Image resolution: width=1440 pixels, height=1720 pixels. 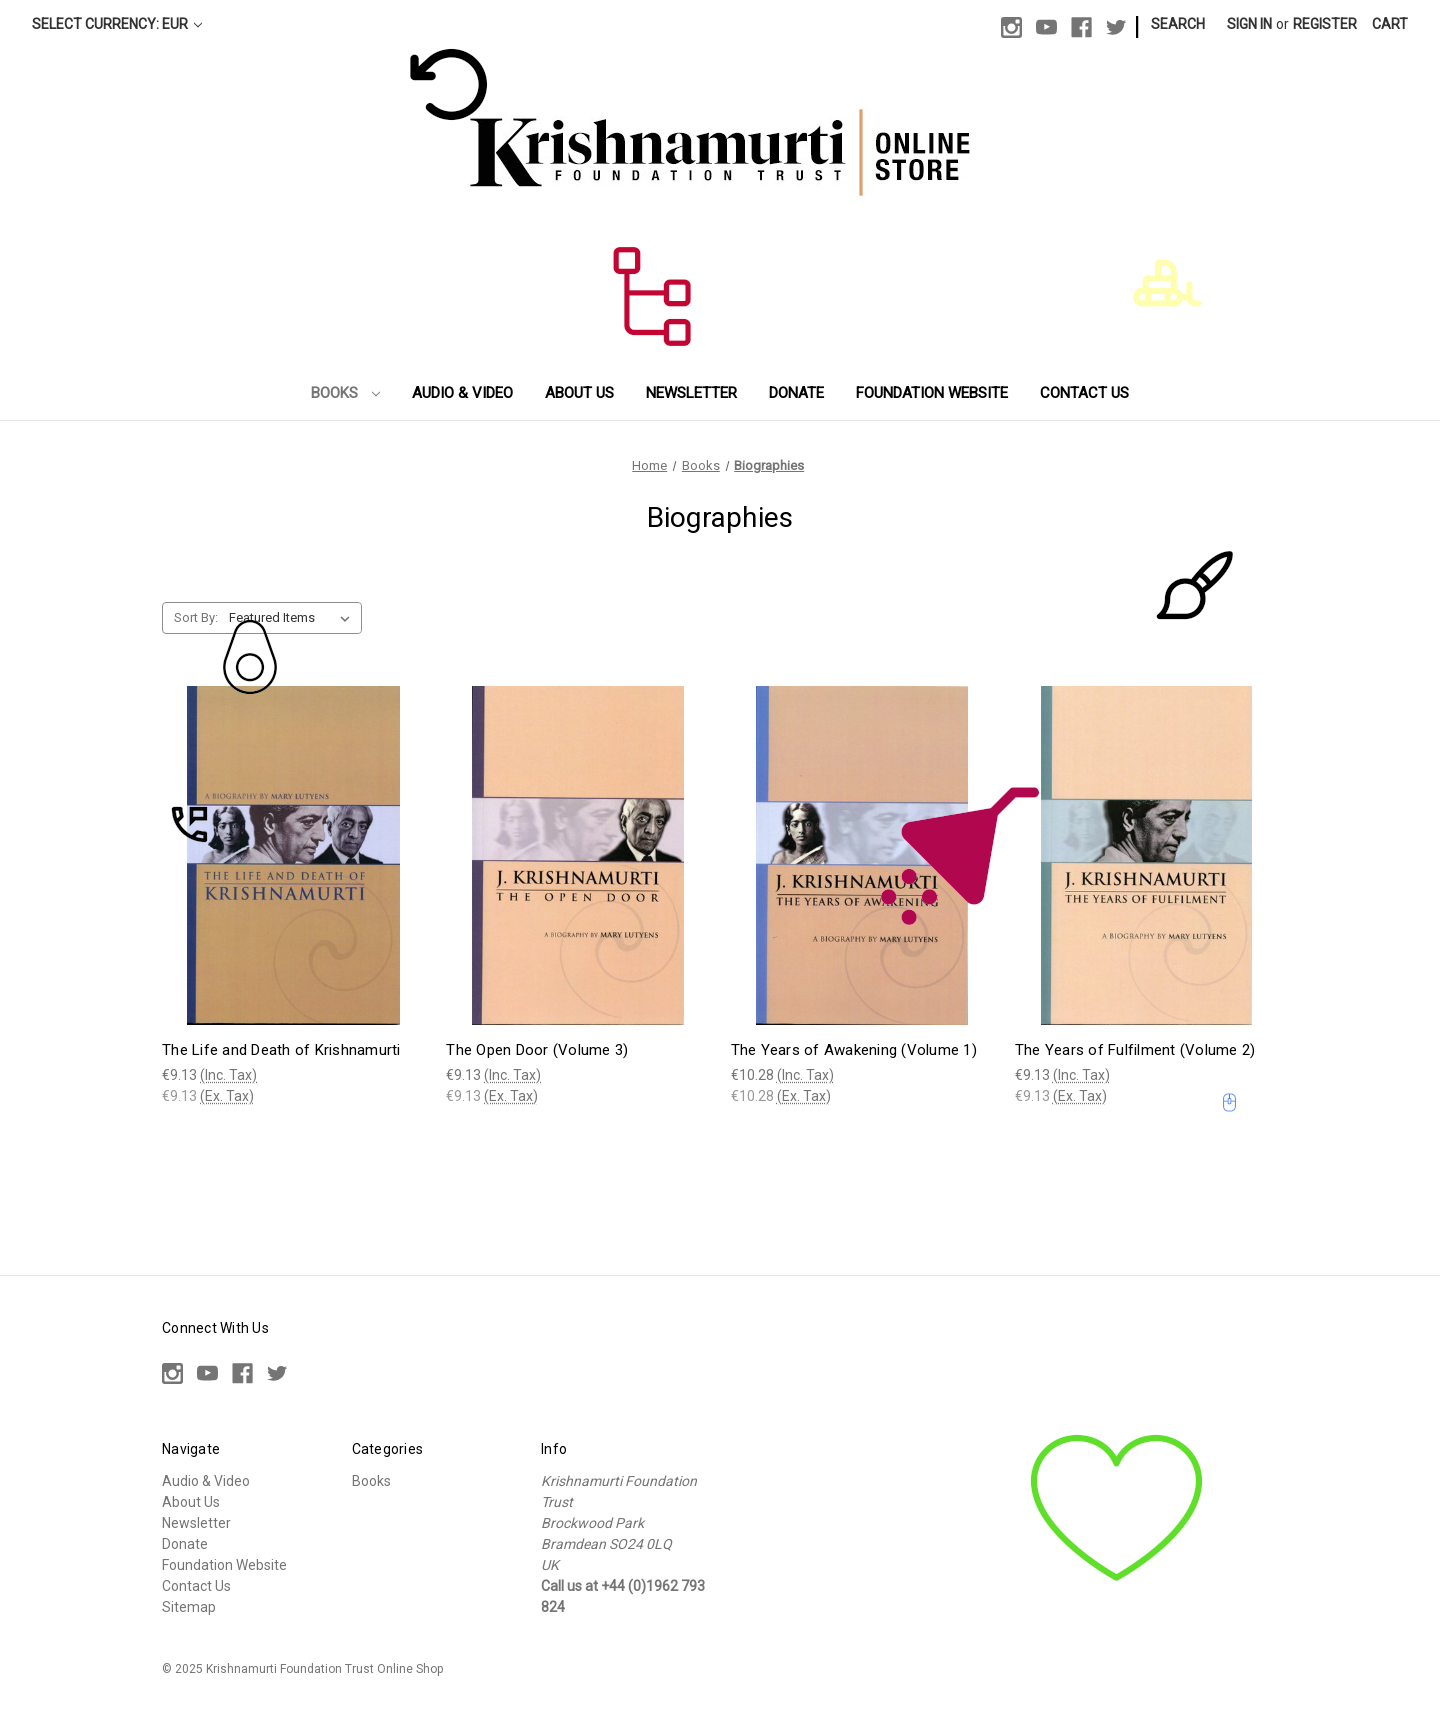 I want to click on construction or earthwork services, so click(x=1167, y=281).